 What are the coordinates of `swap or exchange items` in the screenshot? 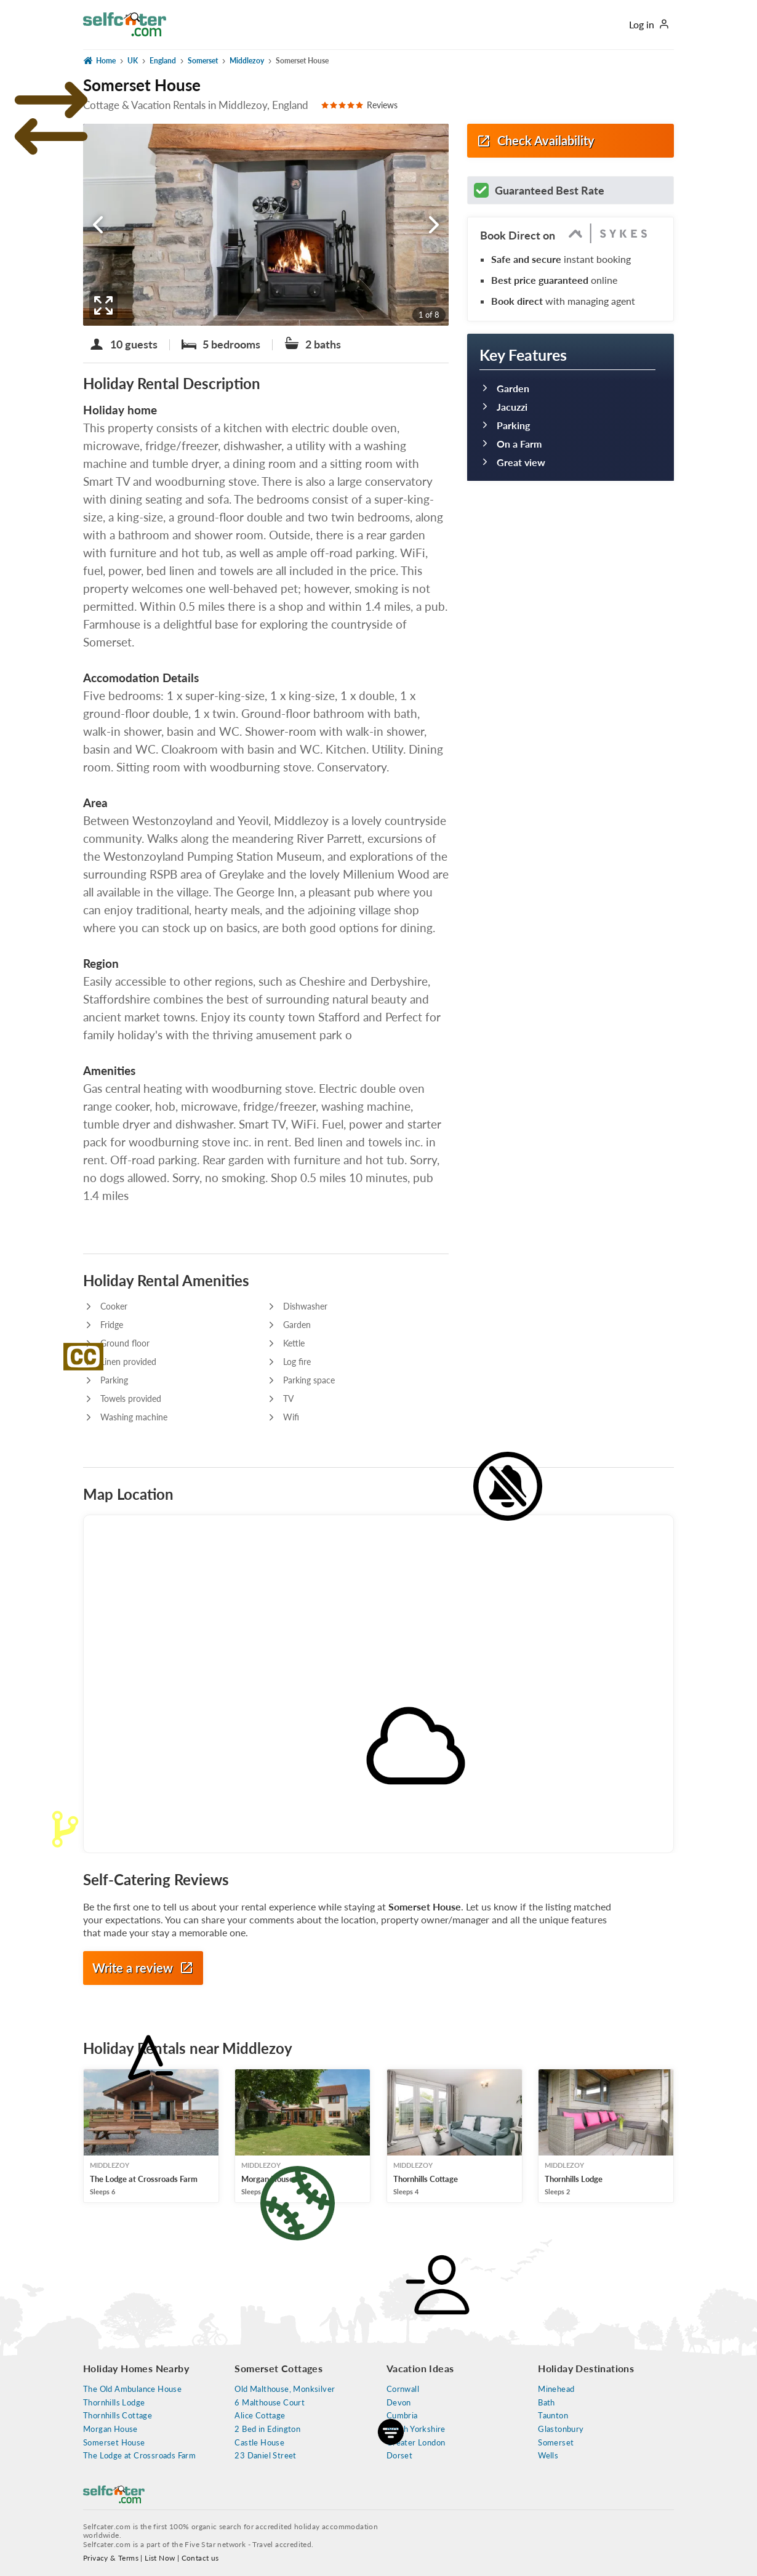 It's located at (51, 118).